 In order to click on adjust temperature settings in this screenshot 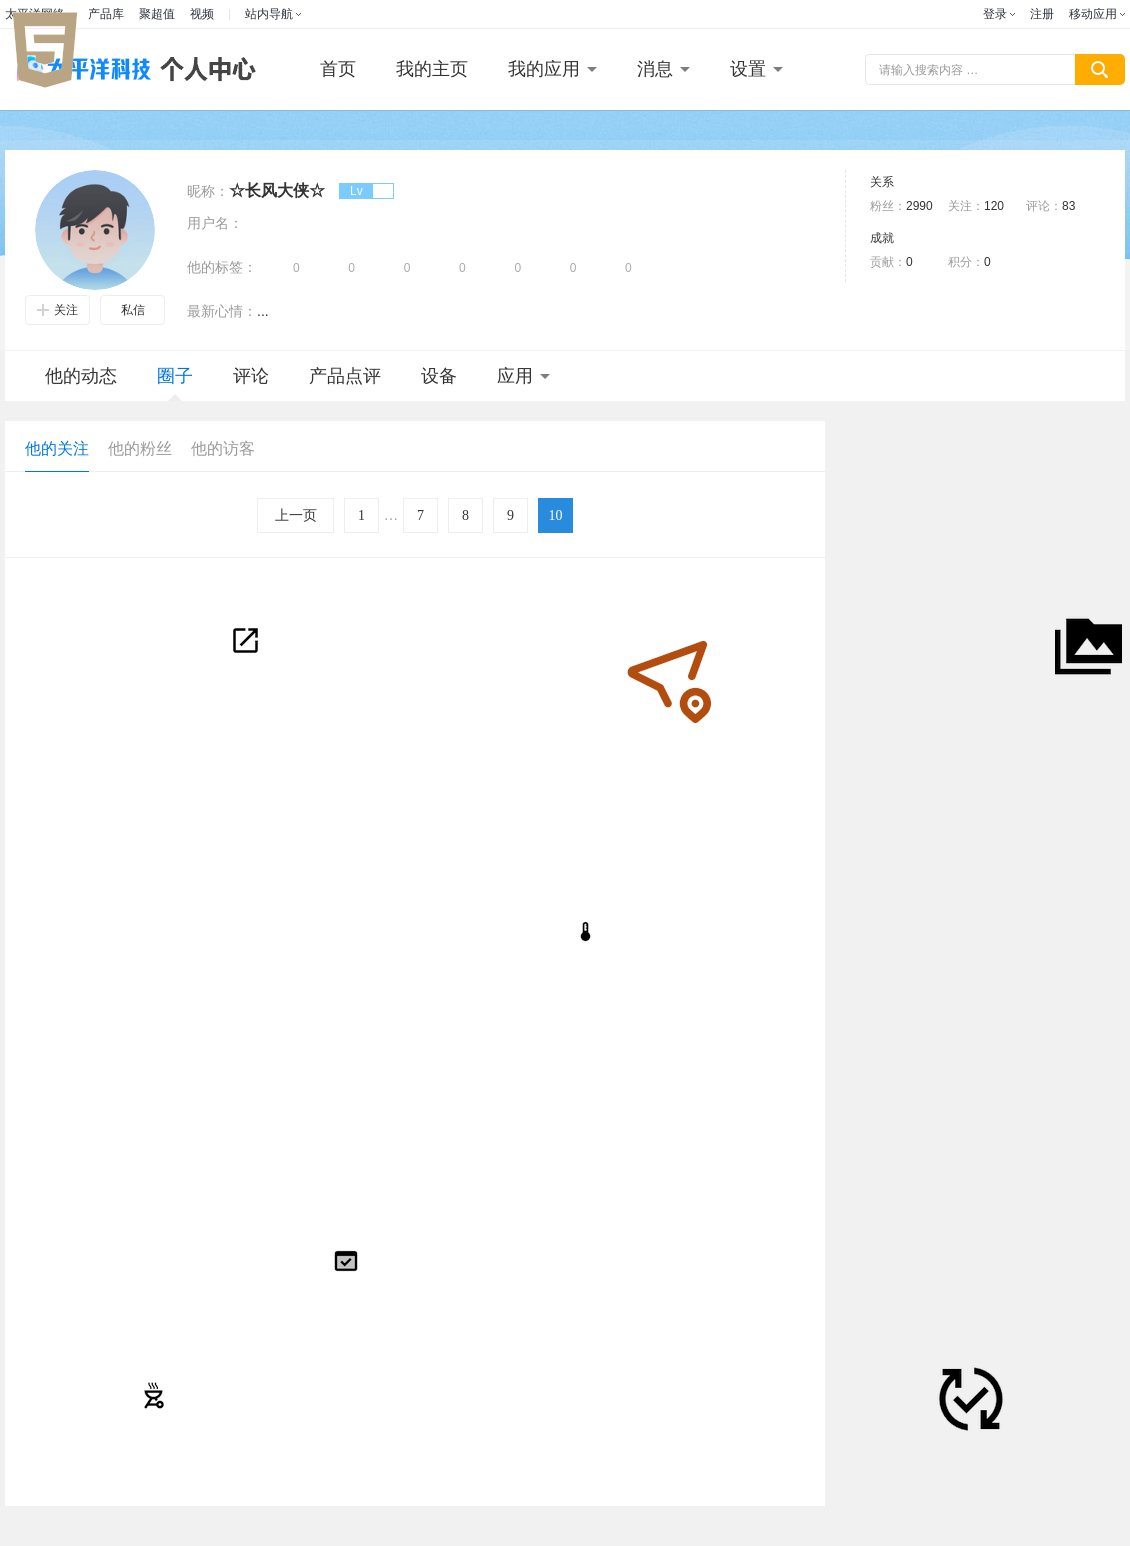, I will do `click(585, 931)`.